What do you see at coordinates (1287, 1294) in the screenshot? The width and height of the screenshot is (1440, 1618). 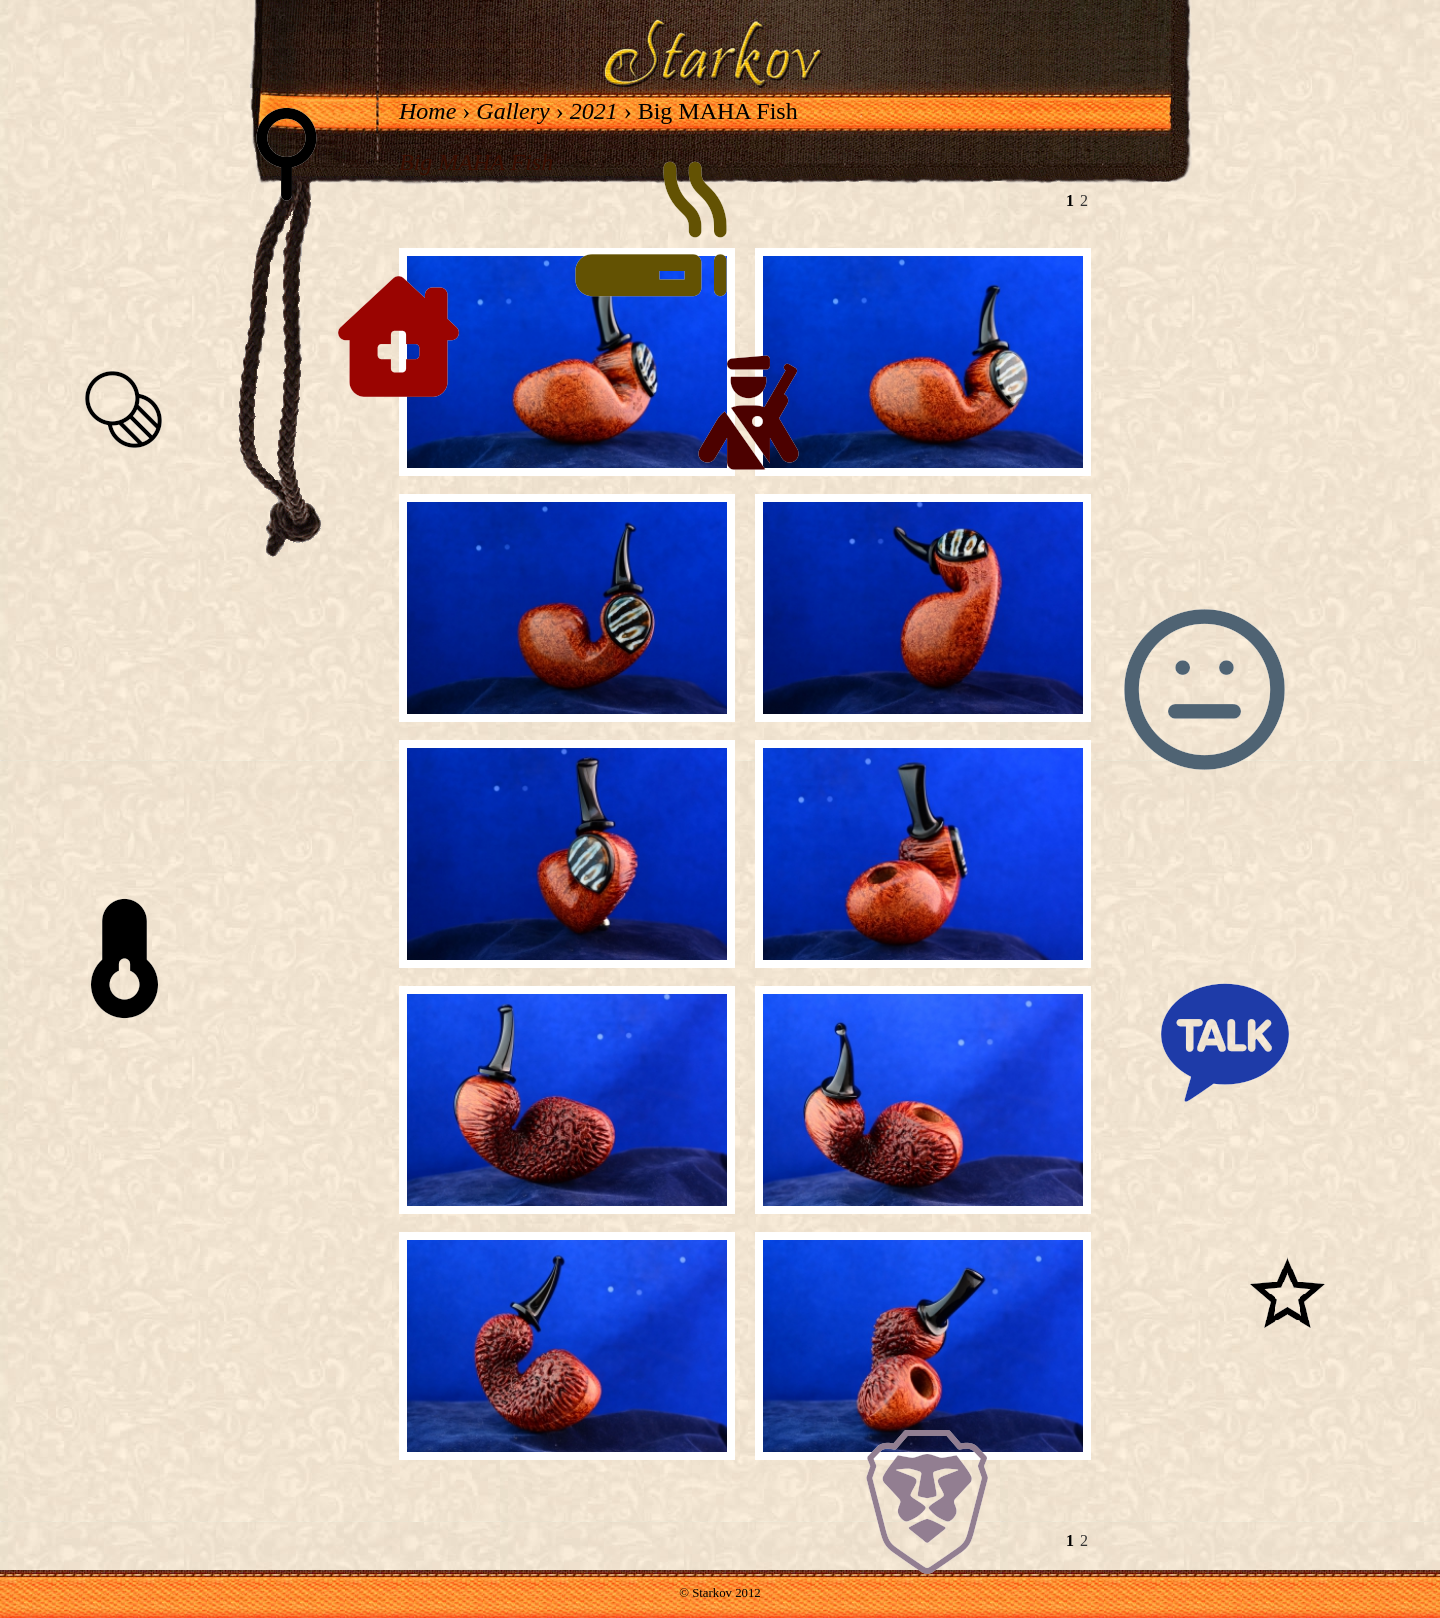 I see `add item to favorites` at bounding box center [1287, 1294].